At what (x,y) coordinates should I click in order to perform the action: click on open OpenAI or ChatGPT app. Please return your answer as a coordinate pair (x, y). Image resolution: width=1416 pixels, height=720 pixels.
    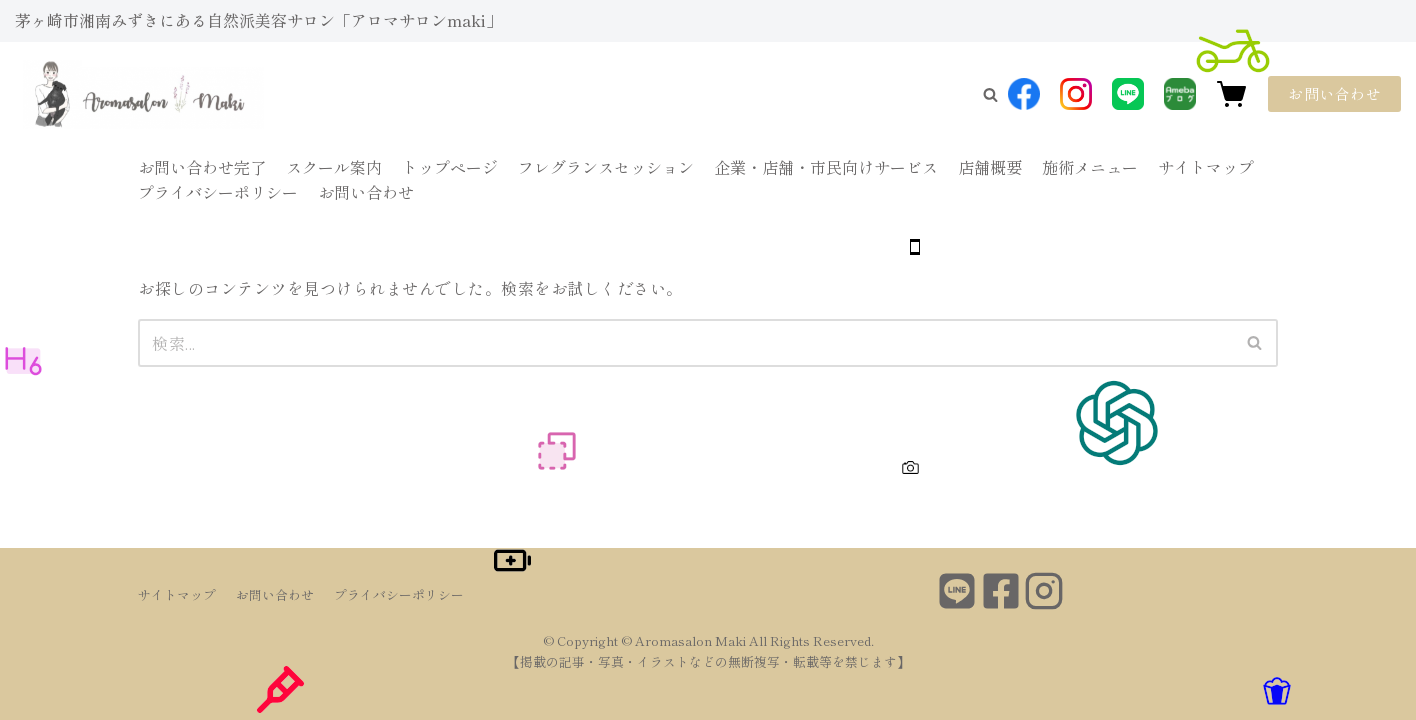
    Looking at the image, I should click on (1117, 423).